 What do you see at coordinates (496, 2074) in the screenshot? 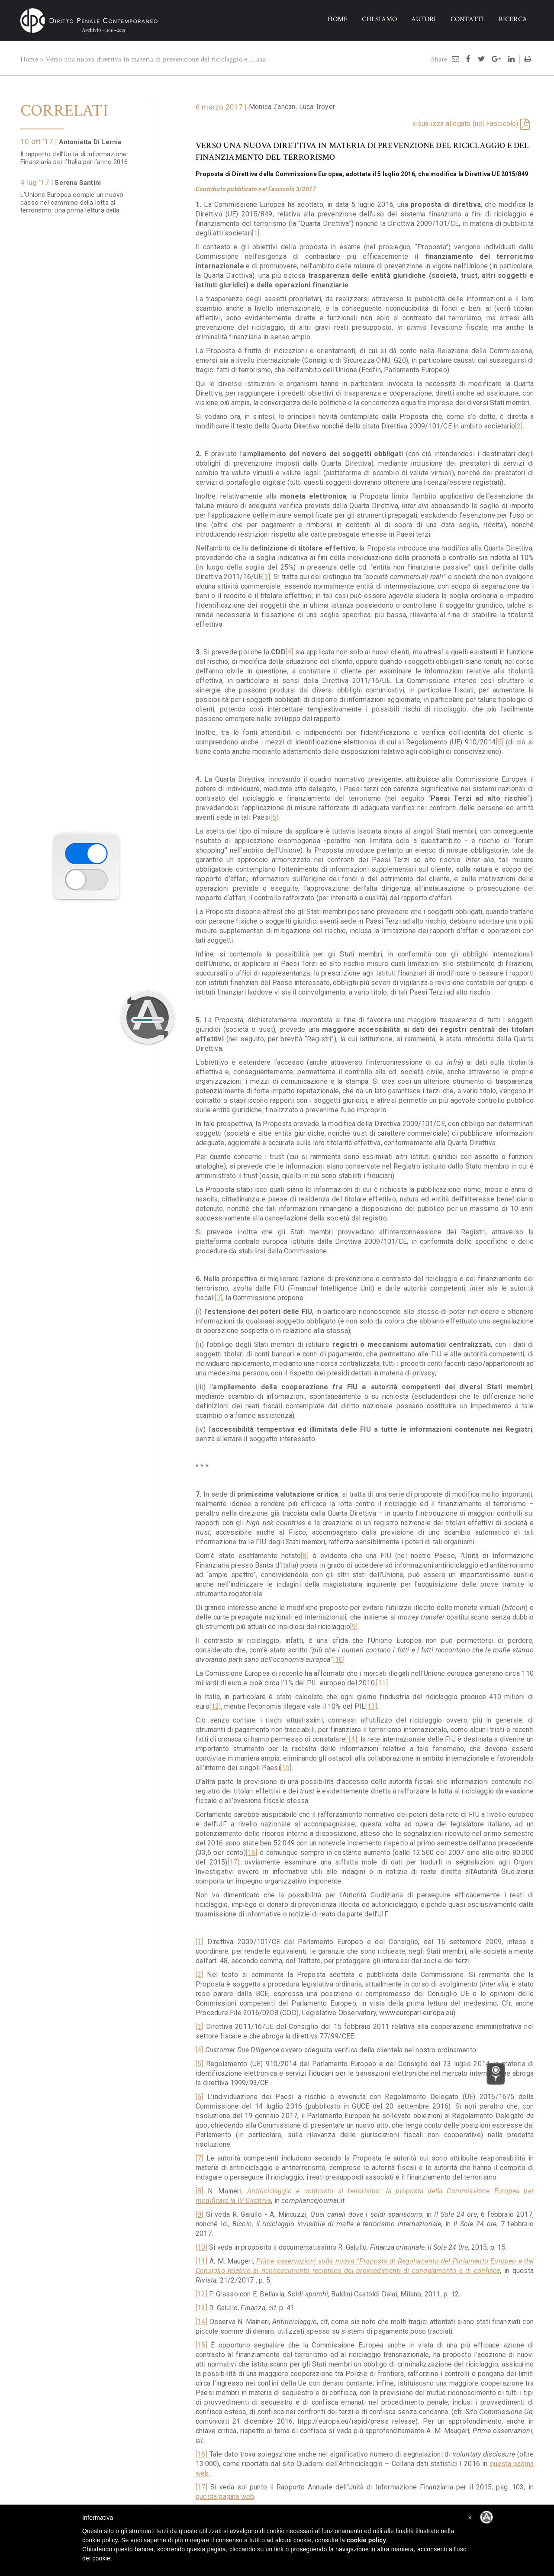
I see `open the backups application` at bounding box center [496, 2074].